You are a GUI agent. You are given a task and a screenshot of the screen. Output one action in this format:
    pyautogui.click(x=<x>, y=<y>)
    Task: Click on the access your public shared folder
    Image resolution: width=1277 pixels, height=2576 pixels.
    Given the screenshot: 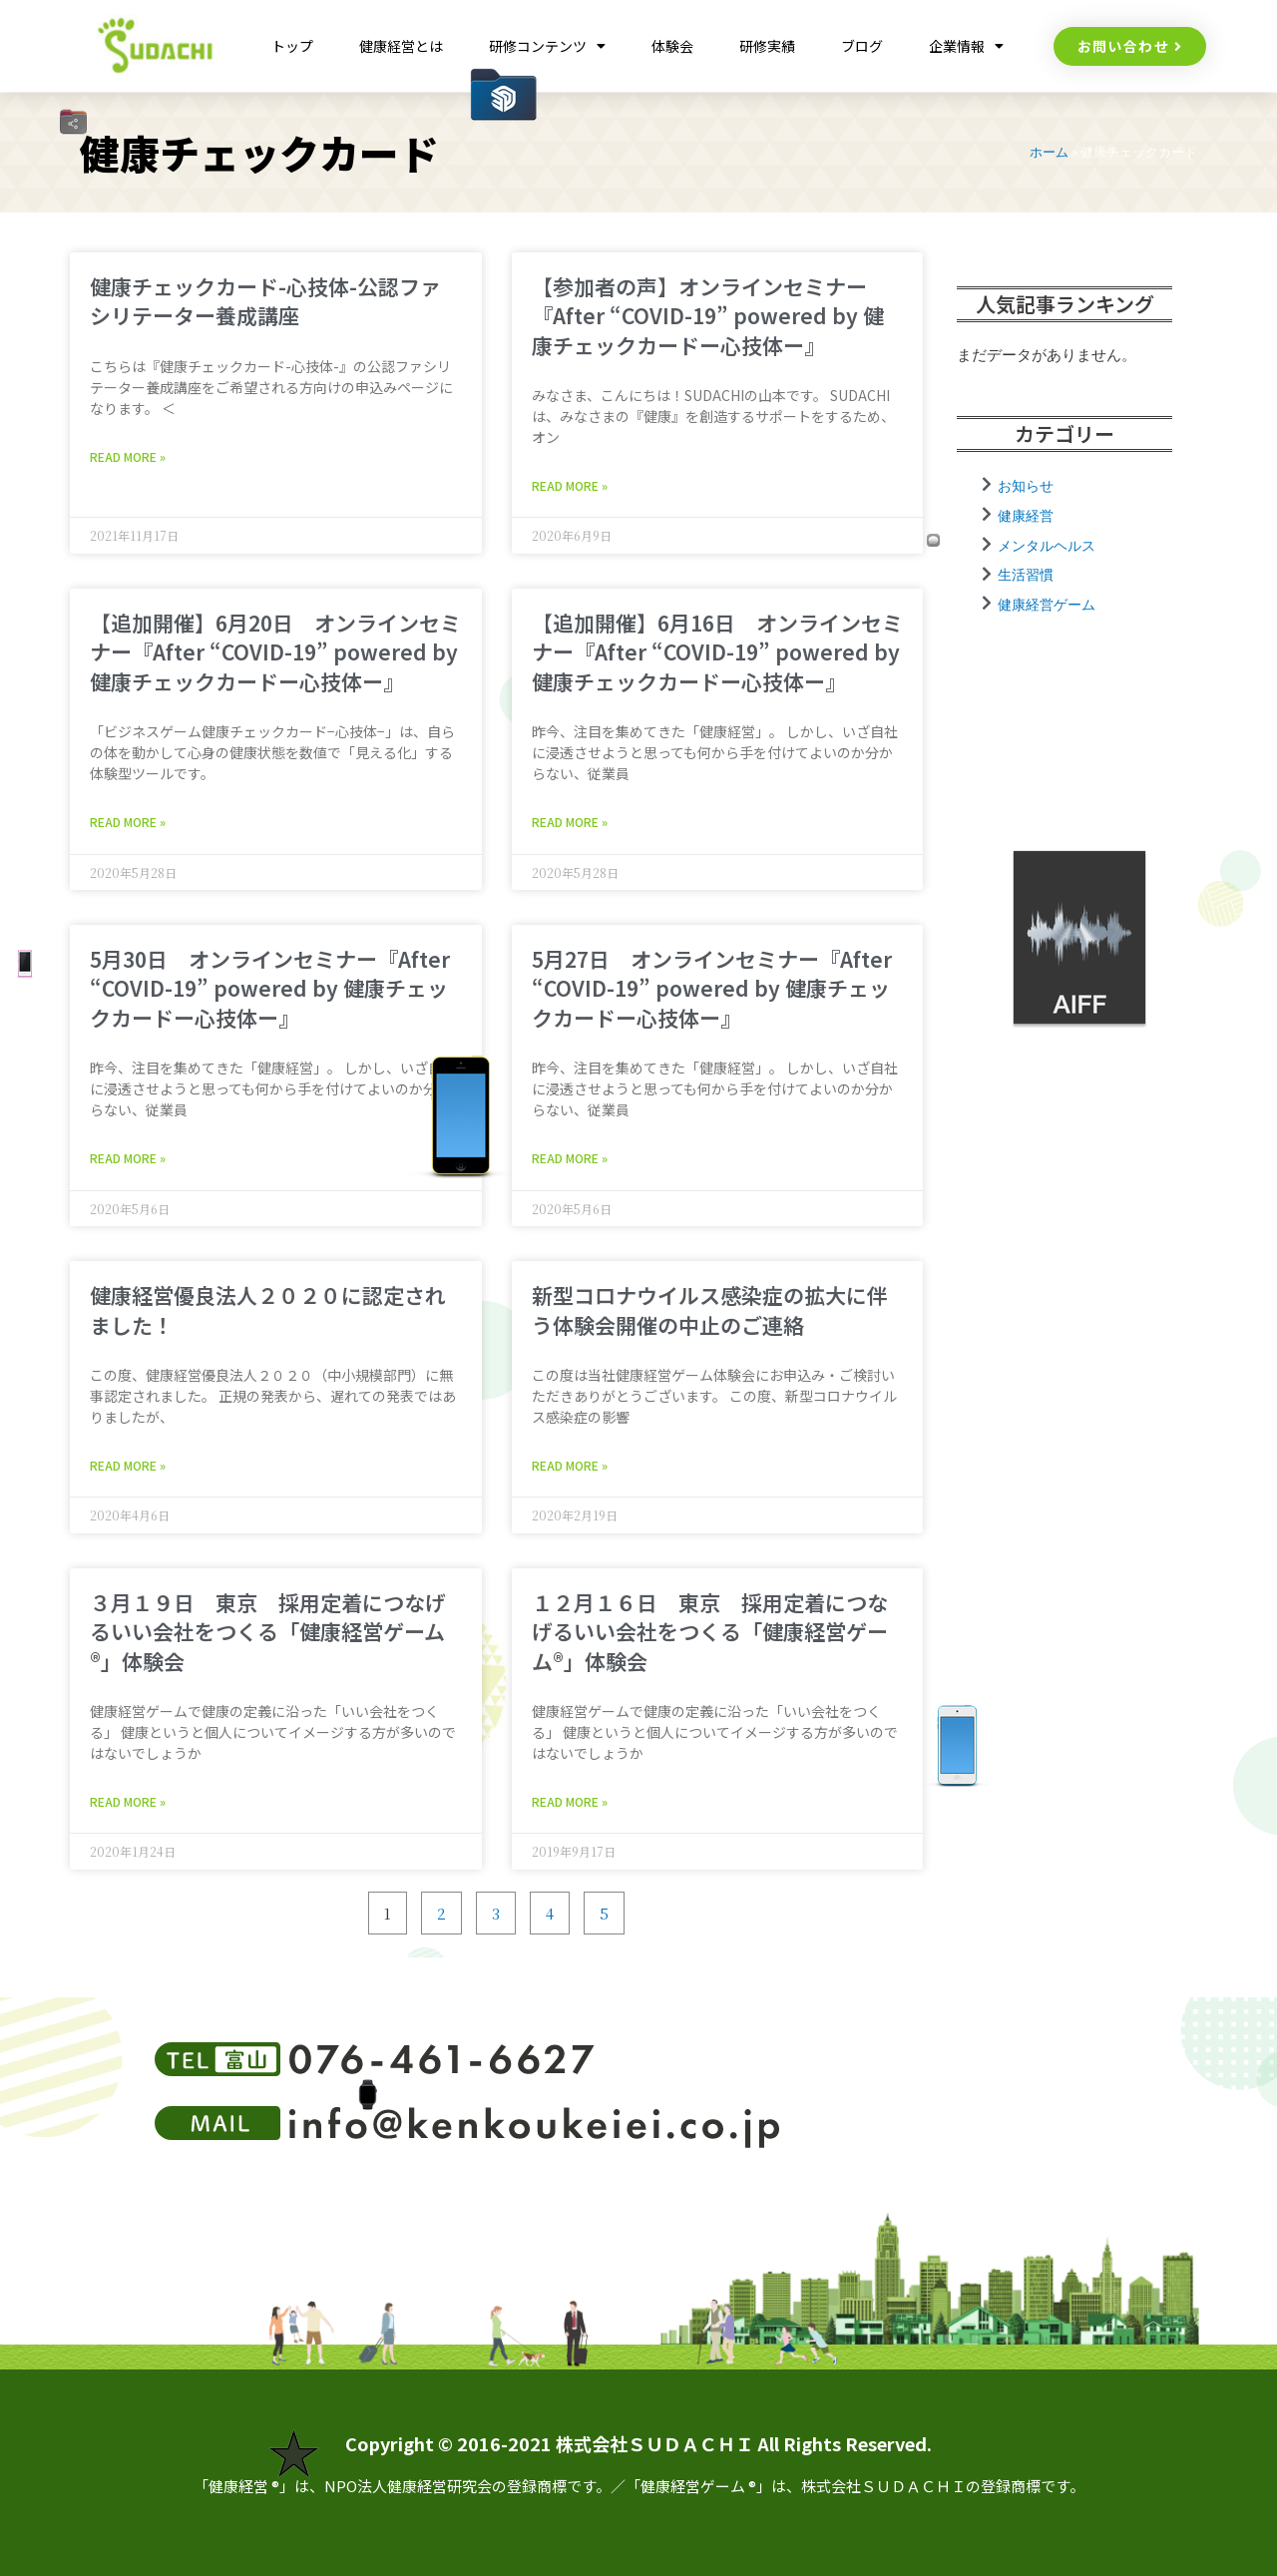 What is the action you would take?
    pyautogui.click(x=73, y=121)
    